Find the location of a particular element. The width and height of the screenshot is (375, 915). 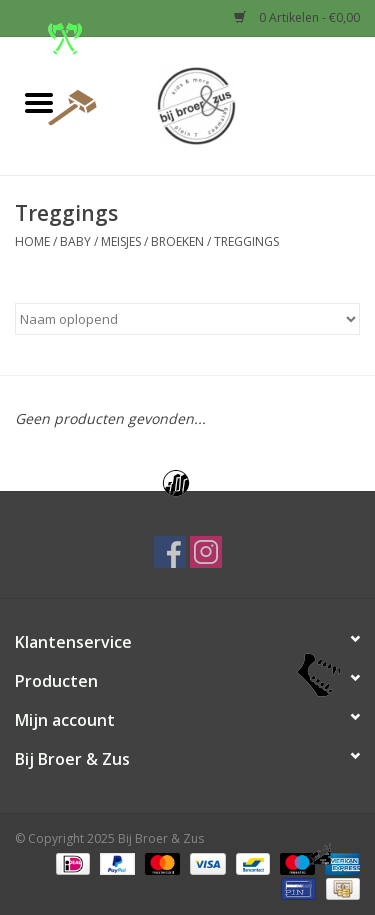

access combat or battle features is located at coordinates (65, 39).